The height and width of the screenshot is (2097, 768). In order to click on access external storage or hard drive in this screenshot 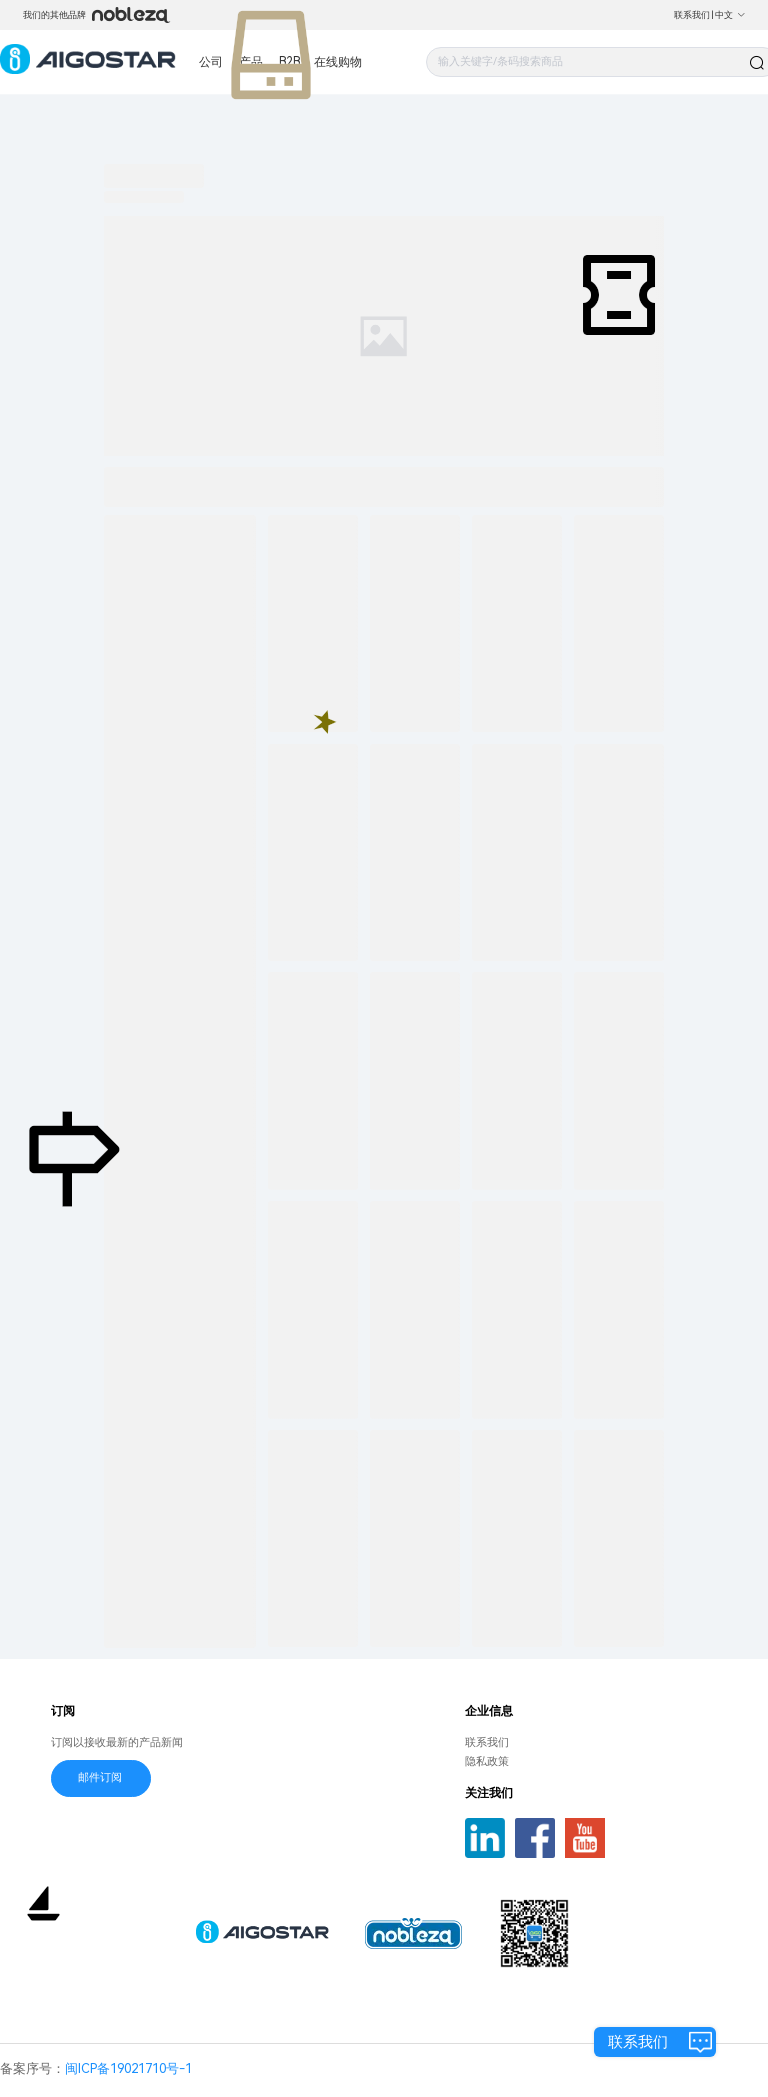, I will do `click(271, 55)`.